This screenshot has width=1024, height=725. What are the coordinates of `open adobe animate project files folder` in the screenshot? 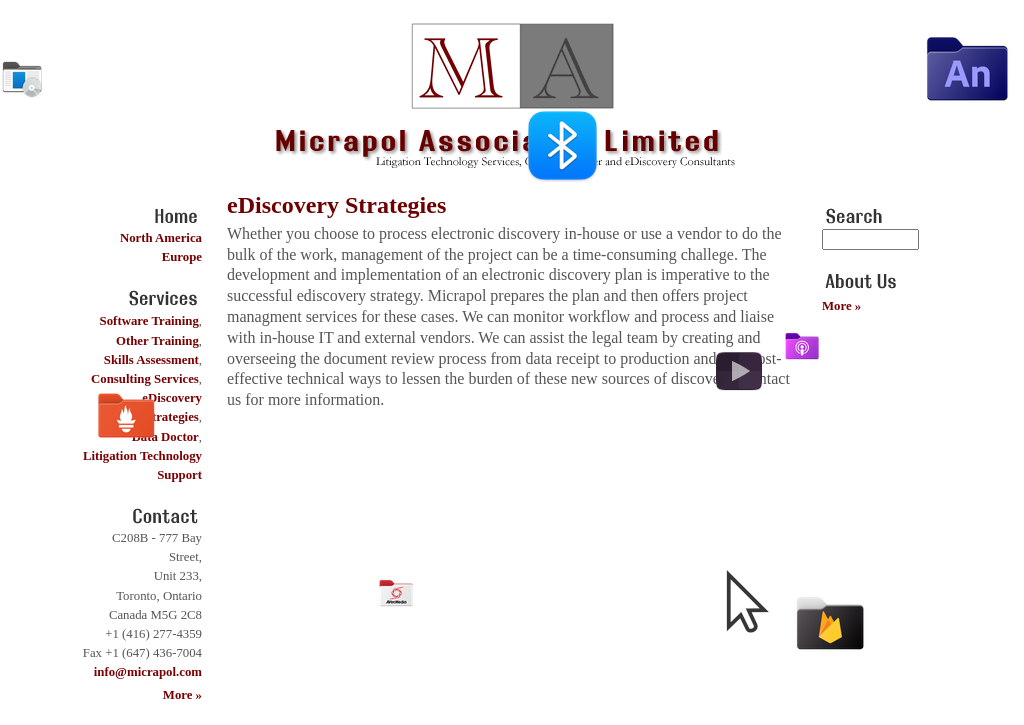 It's located at (967, 71).